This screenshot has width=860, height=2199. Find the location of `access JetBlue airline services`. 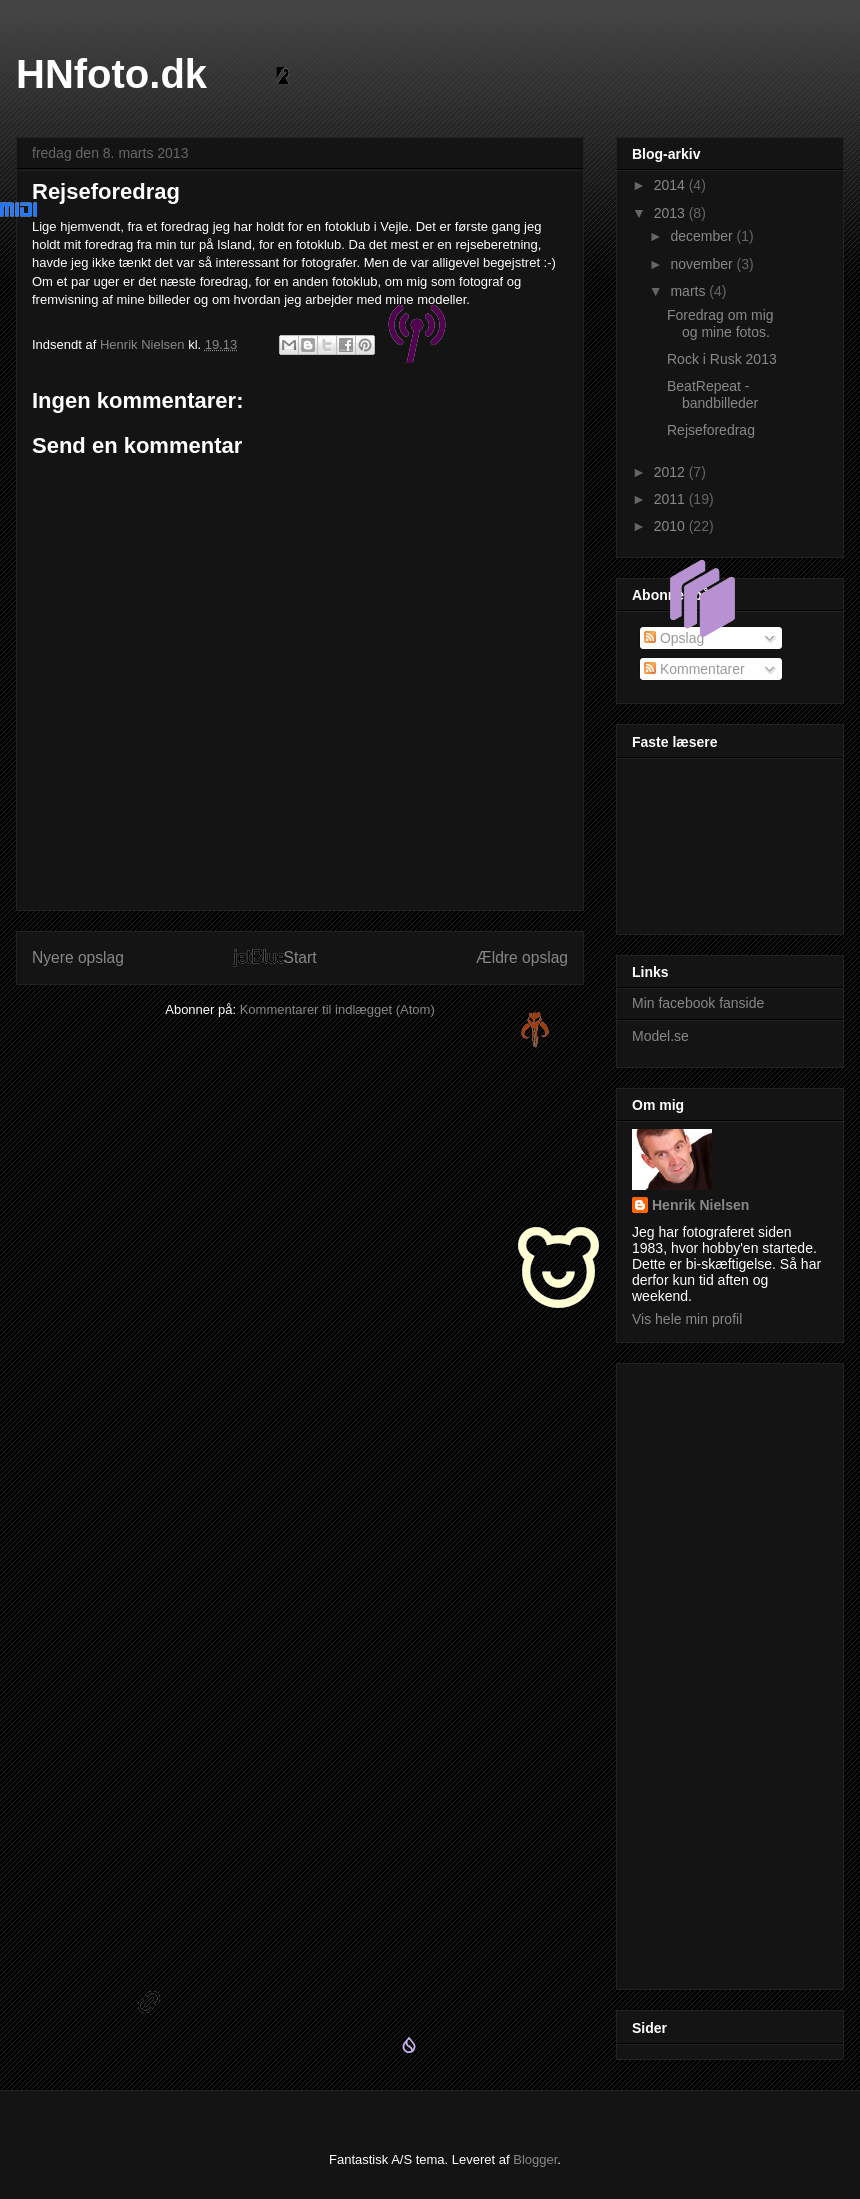

access JetBlue airline services is located at coordinates (259, 958).